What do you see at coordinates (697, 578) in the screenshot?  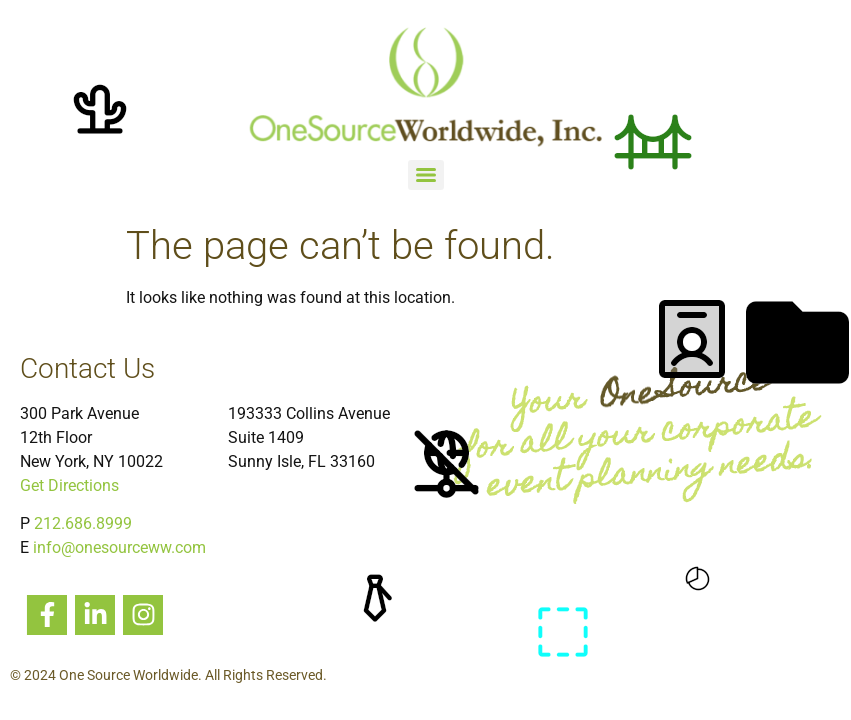 I see `view data breakdown or statistics` at bounding box center [697, 578].